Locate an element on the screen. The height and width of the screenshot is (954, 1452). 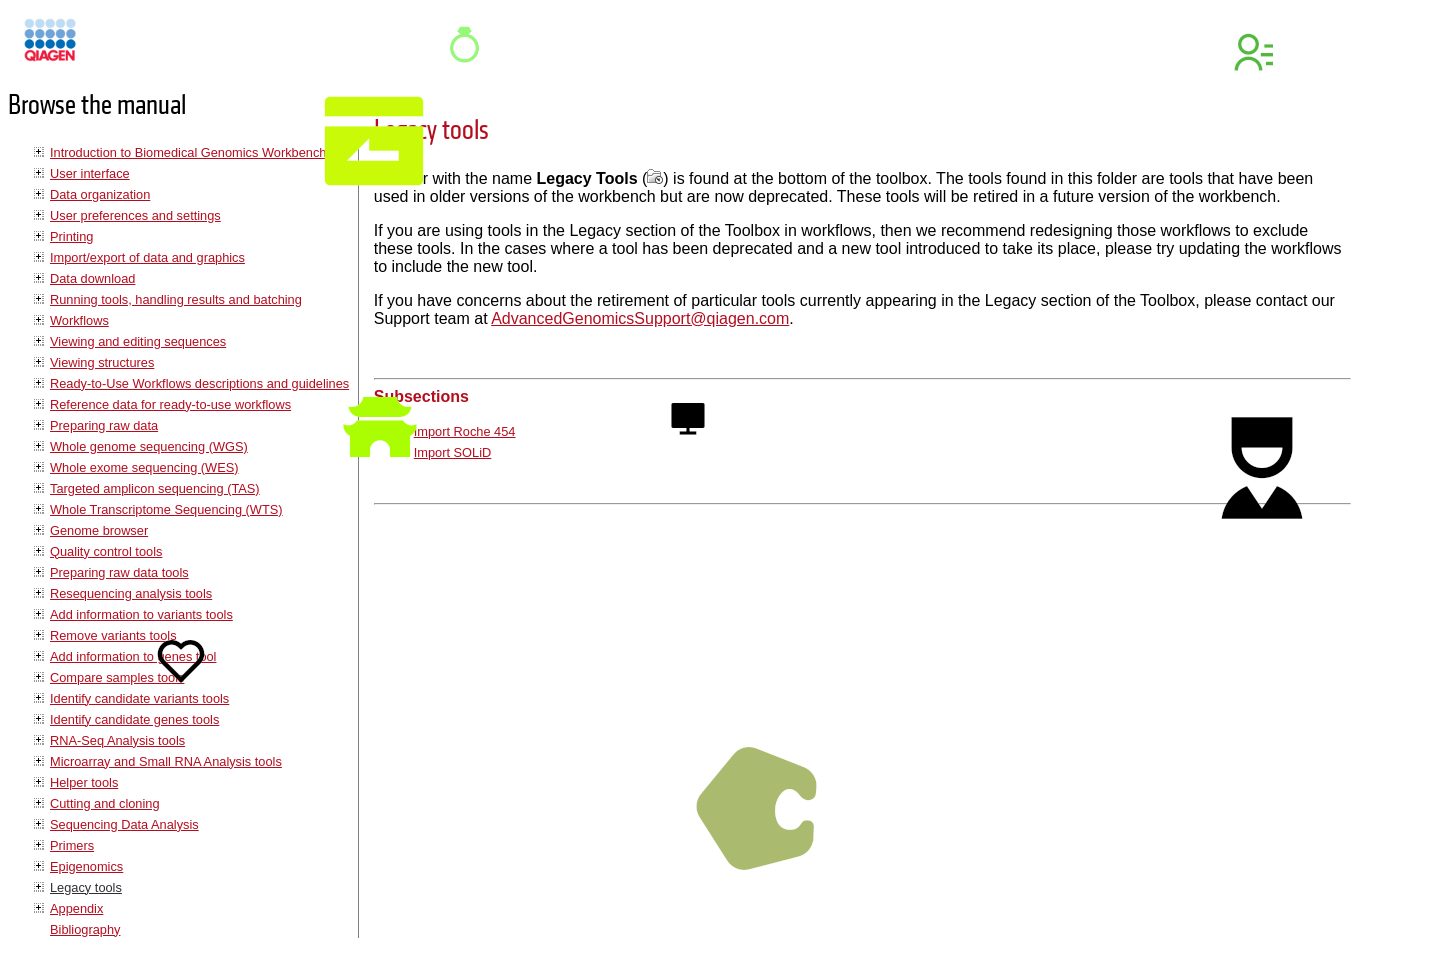
access desktop or computer settings is located at coordinates (688, 418).